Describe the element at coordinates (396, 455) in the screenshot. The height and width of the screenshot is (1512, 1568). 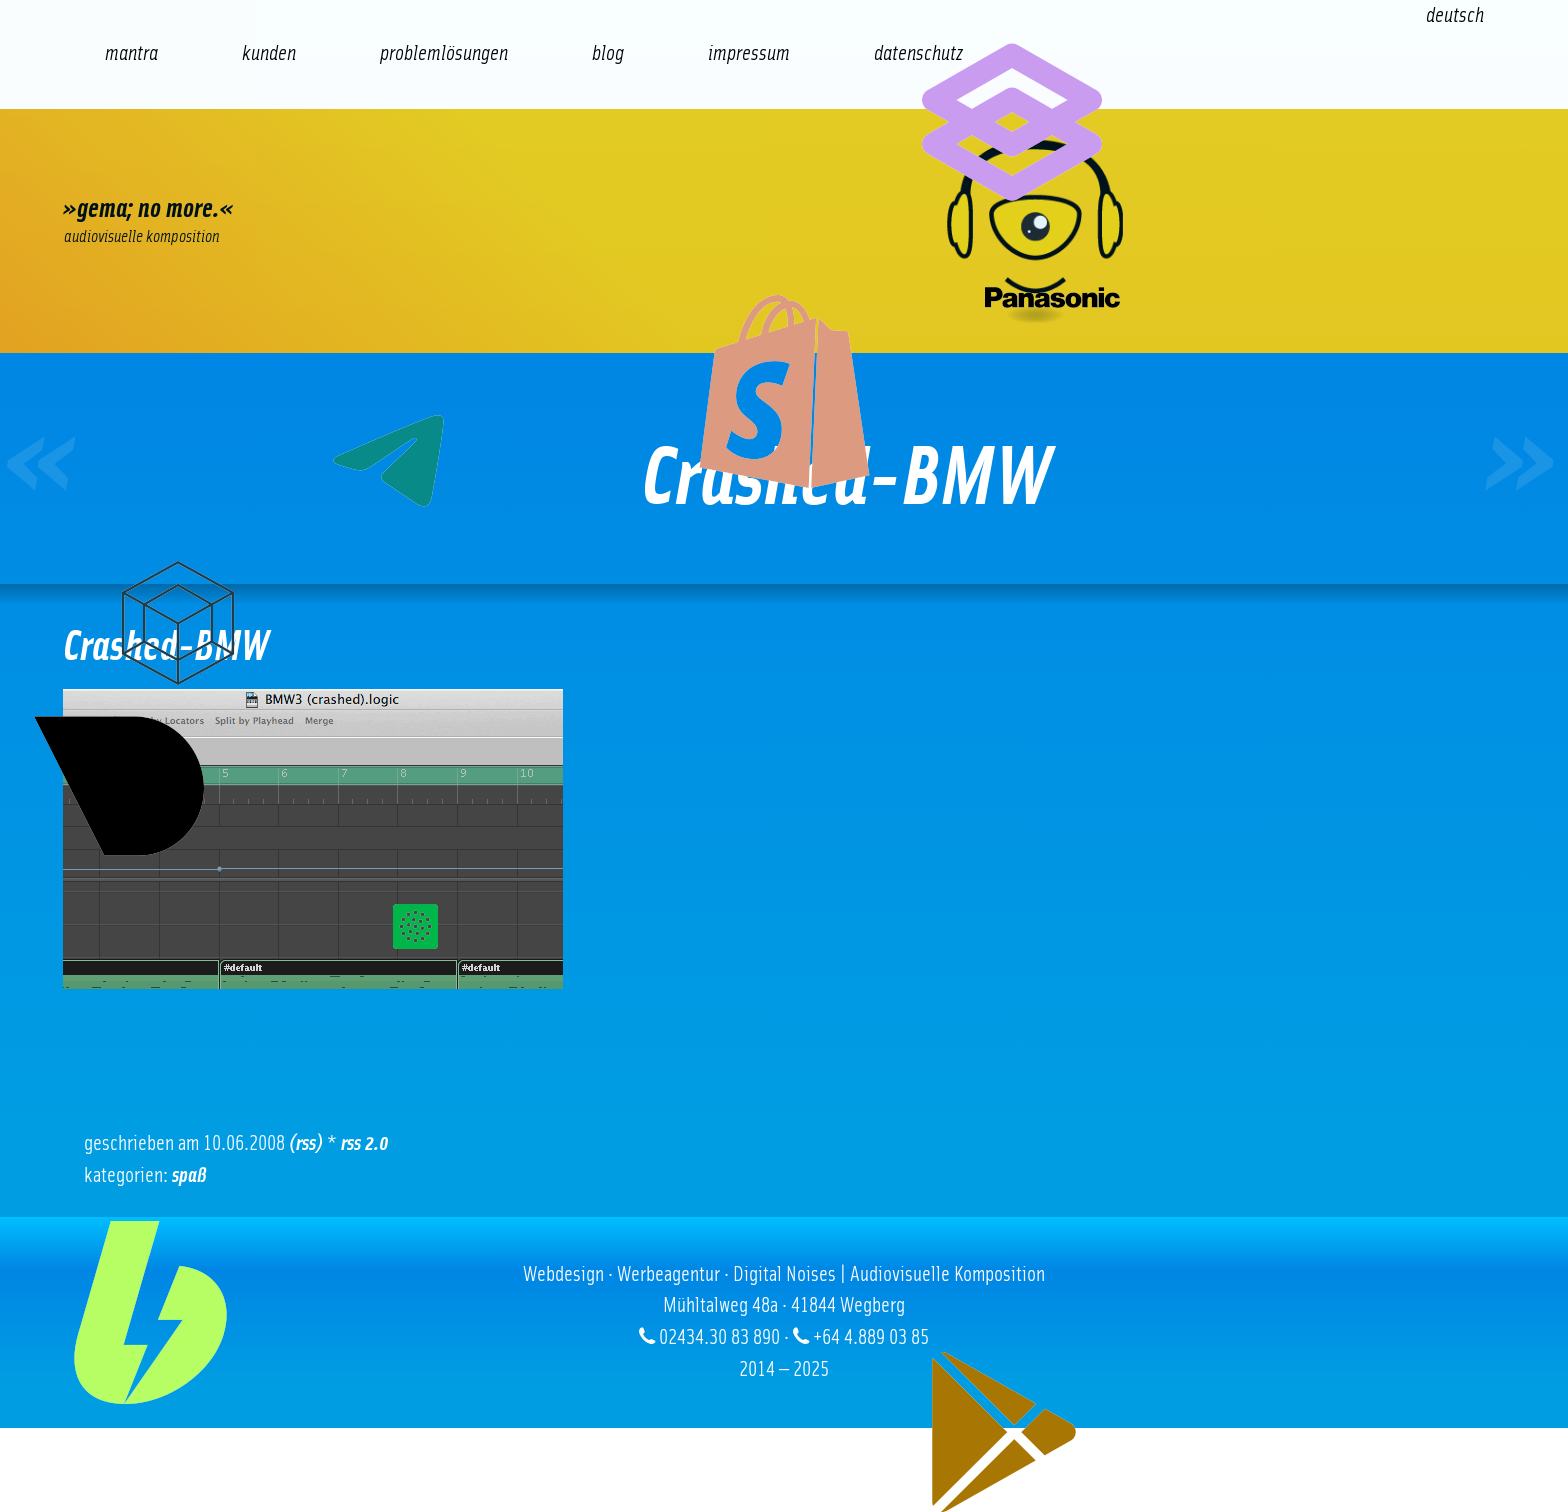
I see `open telegram messaging app` at that location.